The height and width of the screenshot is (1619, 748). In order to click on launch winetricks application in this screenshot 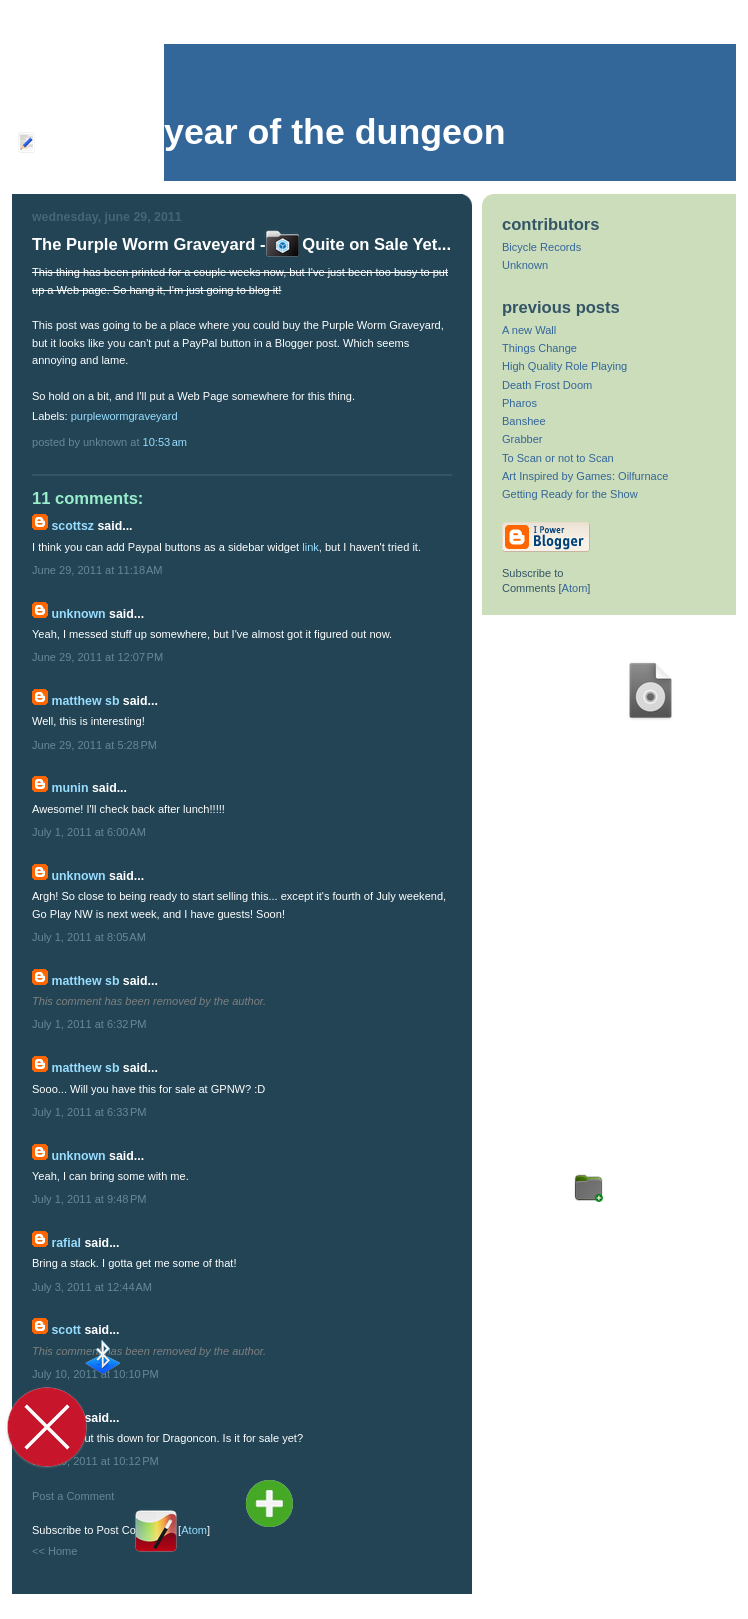, I will do `click(156, 1531)`.